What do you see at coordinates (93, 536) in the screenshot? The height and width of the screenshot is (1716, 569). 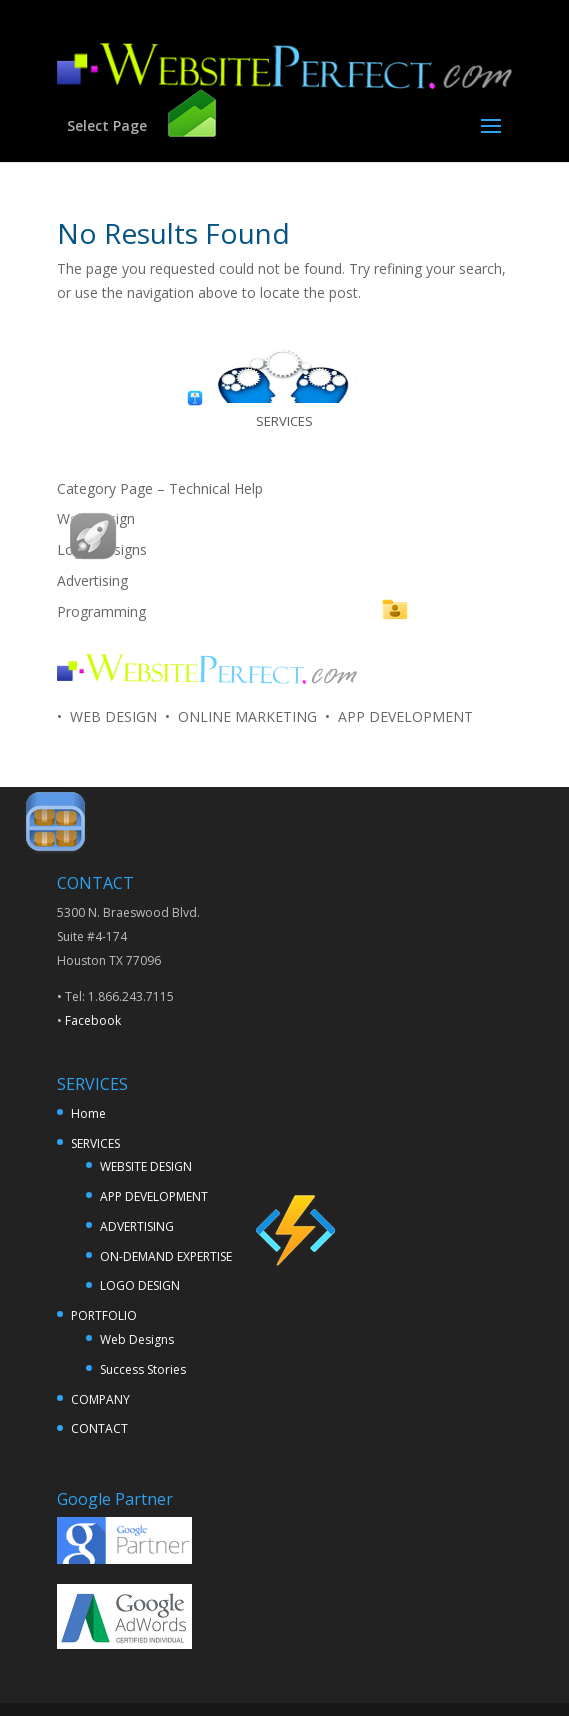 I see `open the games app or game center` at bounding box center [93, 536].